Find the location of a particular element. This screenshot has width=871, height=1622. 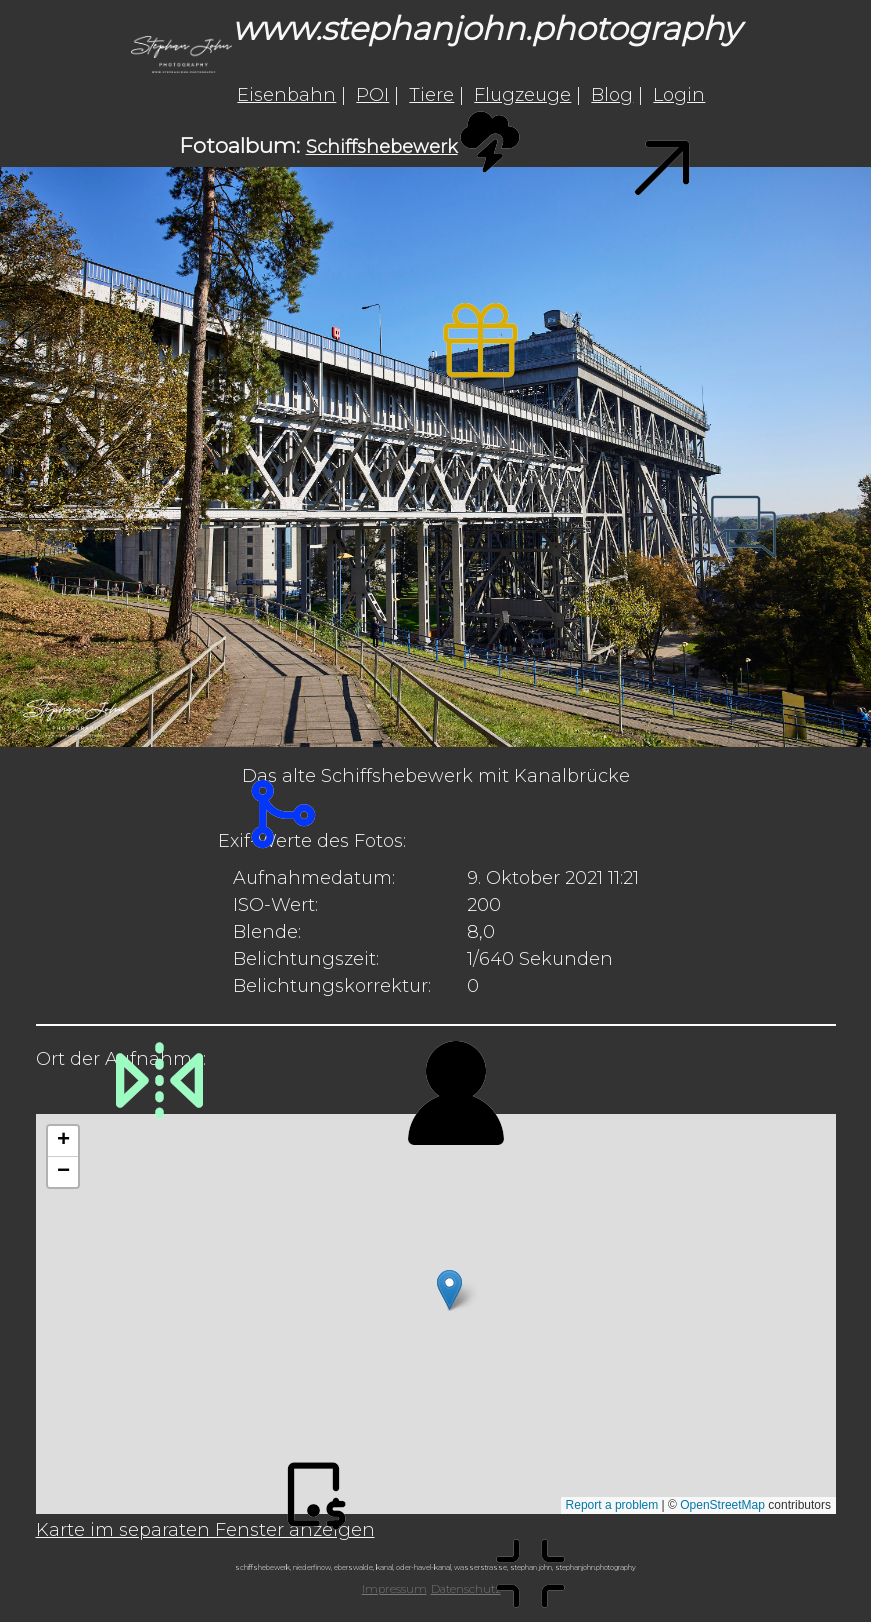

indicates thunderstorm or severe weather conditions is located at coordinates (490, 141).